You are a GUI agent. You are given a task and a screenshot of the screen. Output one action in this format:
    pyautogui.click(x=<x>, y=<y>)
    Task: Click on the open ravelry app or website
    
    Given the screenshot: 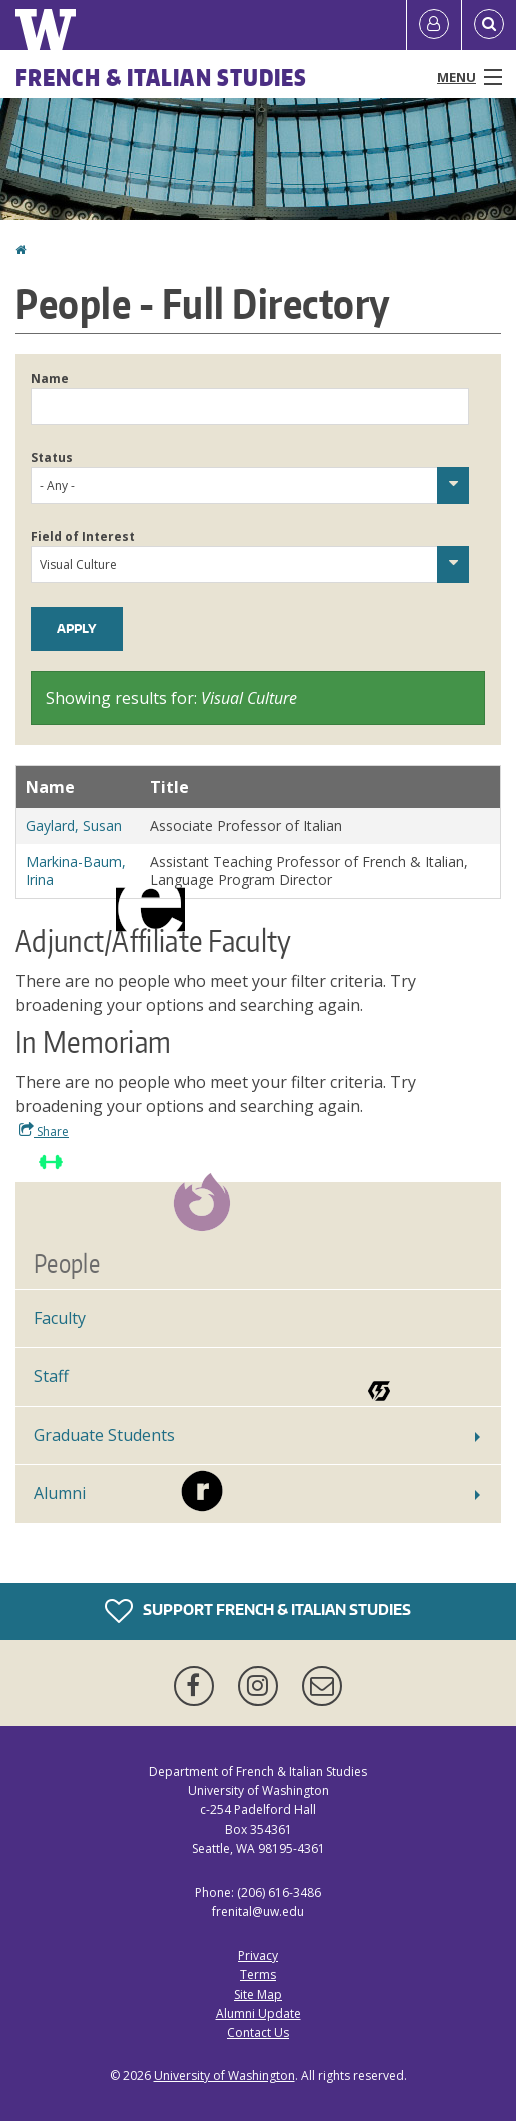 What is the action you would take?
    pyautogui.click(x=202, y=1491)
    